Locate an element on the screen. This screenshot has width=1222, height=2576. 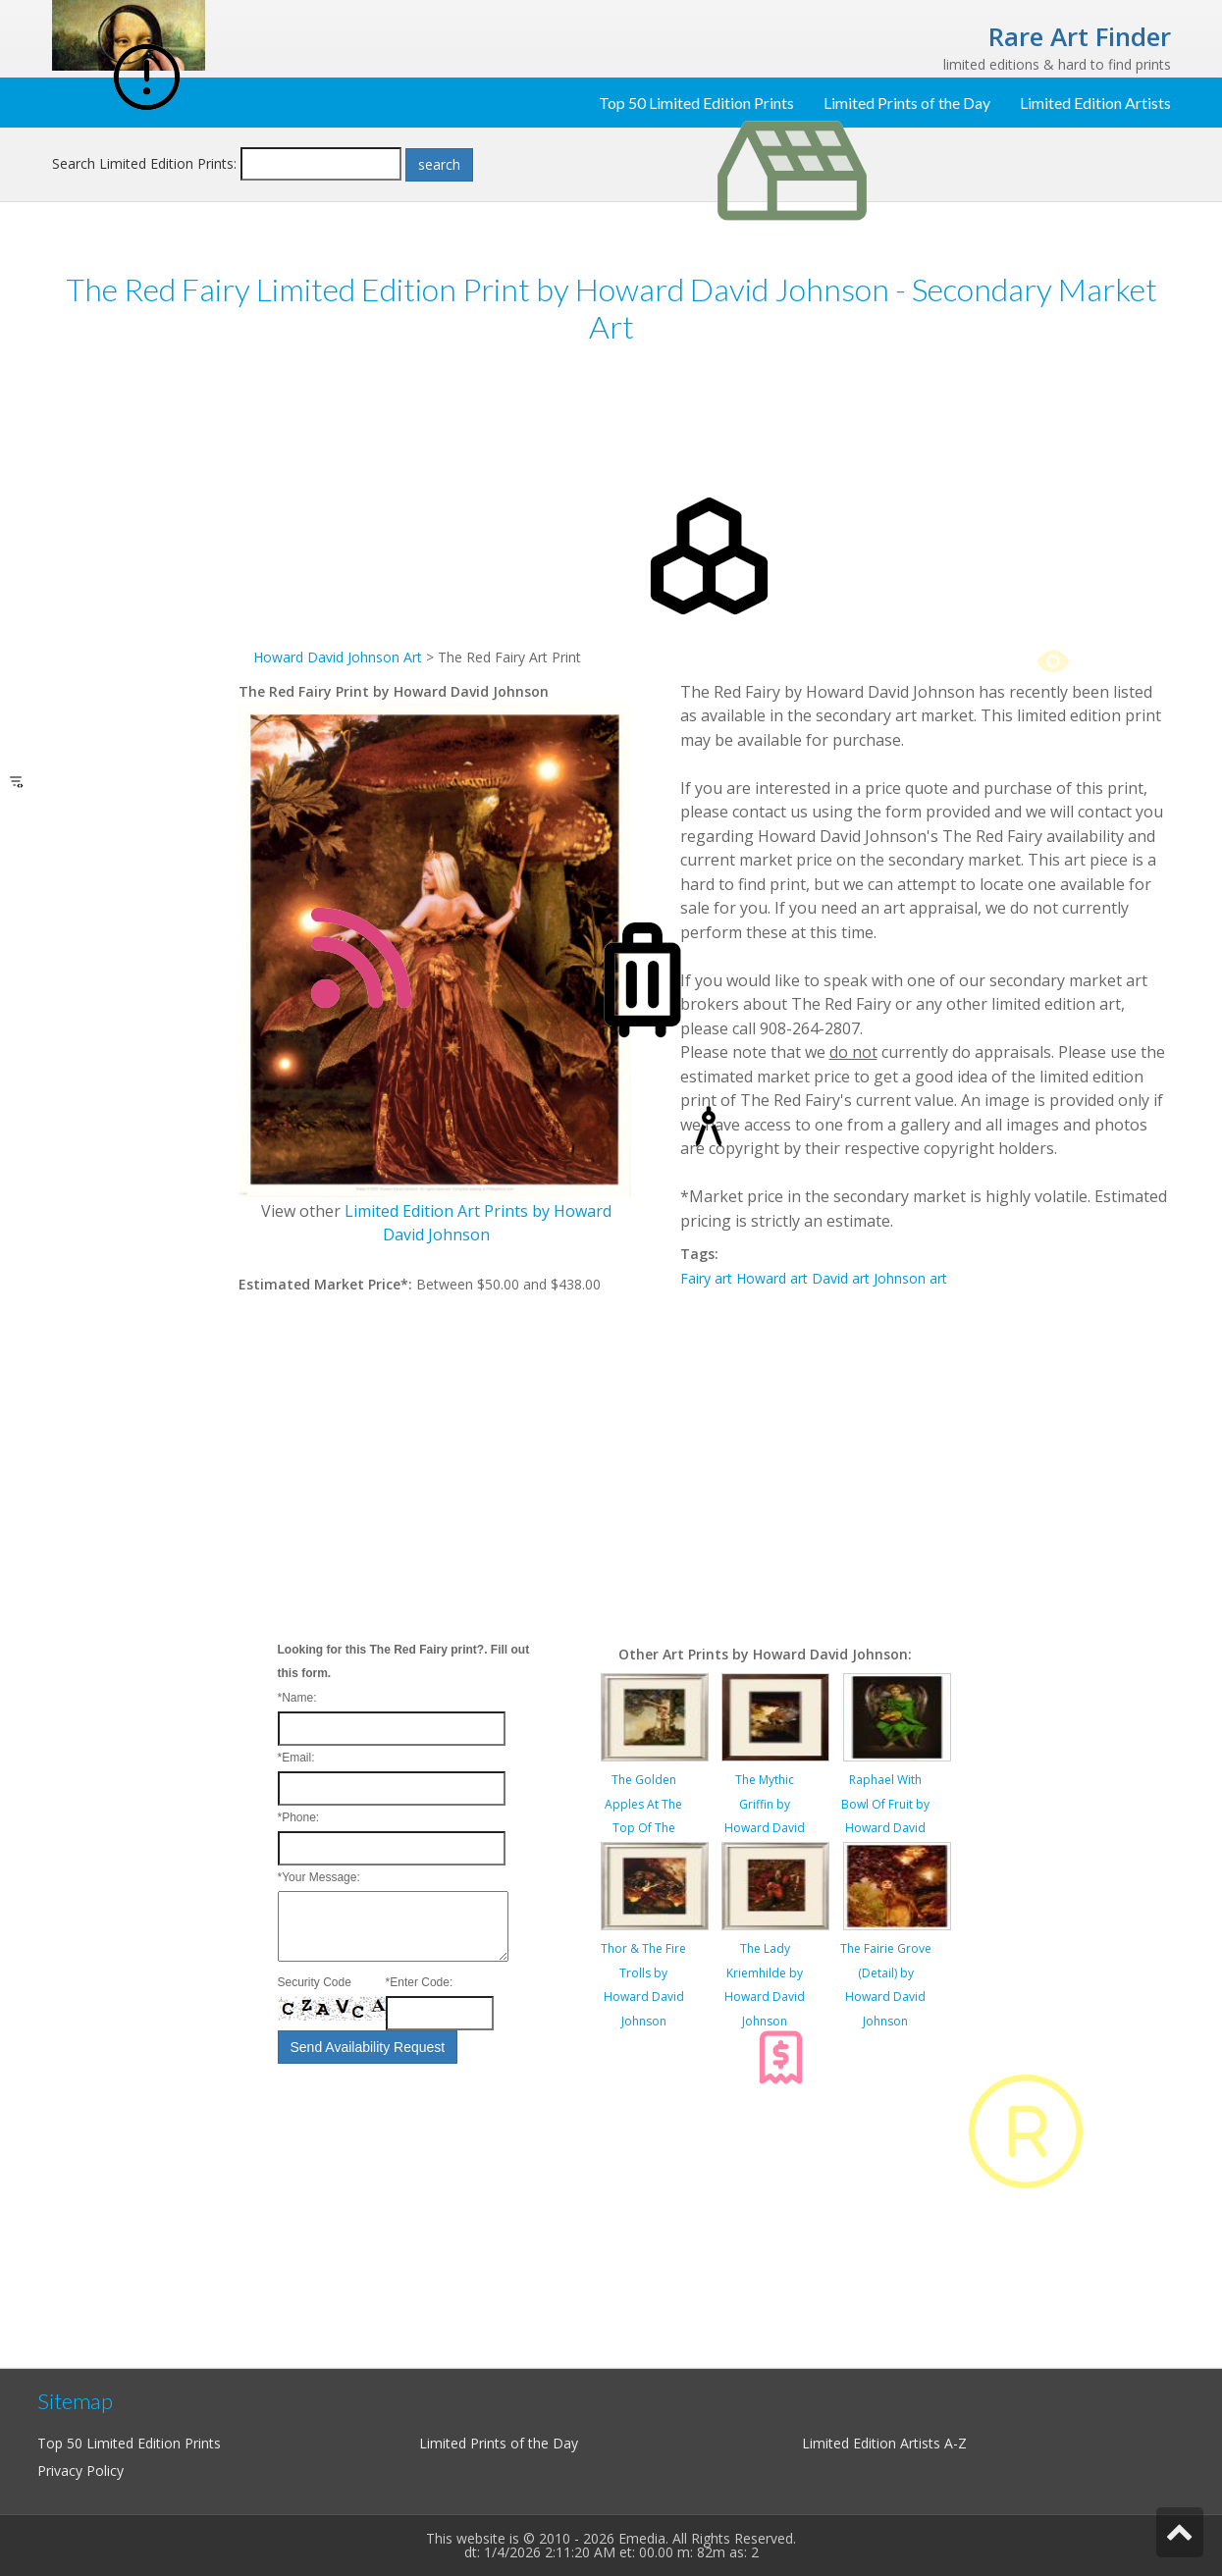
indicates a registered trademark symbol is located at coordinates (1026, 2131).